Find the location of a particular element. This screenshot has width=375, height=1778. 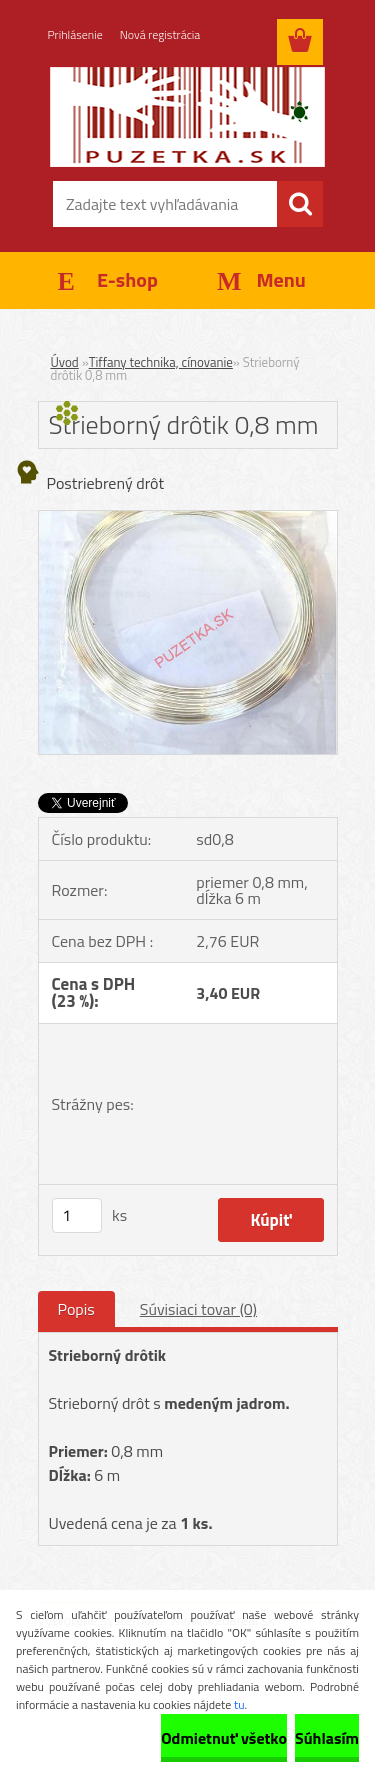

access mental health resources is located at coordinates (28, 472).